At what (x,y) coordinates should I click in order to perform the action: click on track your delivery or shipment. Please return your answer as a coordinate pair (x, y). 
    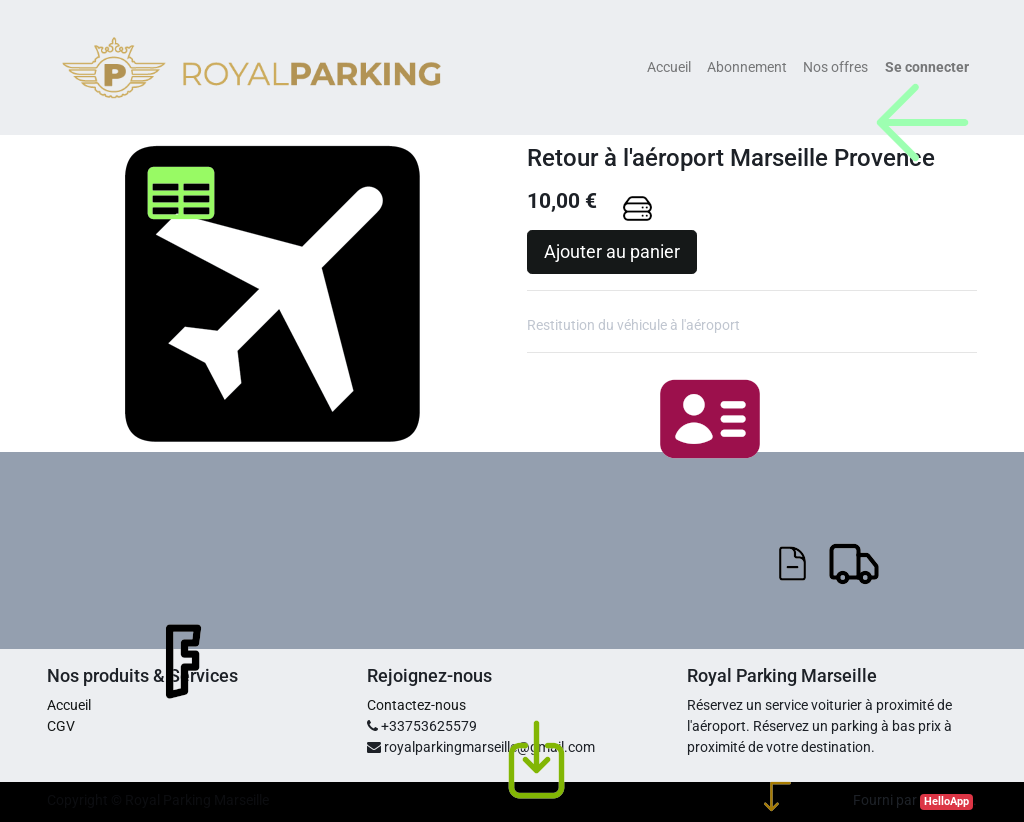
    Looking at the image, I should click on (854, 564).